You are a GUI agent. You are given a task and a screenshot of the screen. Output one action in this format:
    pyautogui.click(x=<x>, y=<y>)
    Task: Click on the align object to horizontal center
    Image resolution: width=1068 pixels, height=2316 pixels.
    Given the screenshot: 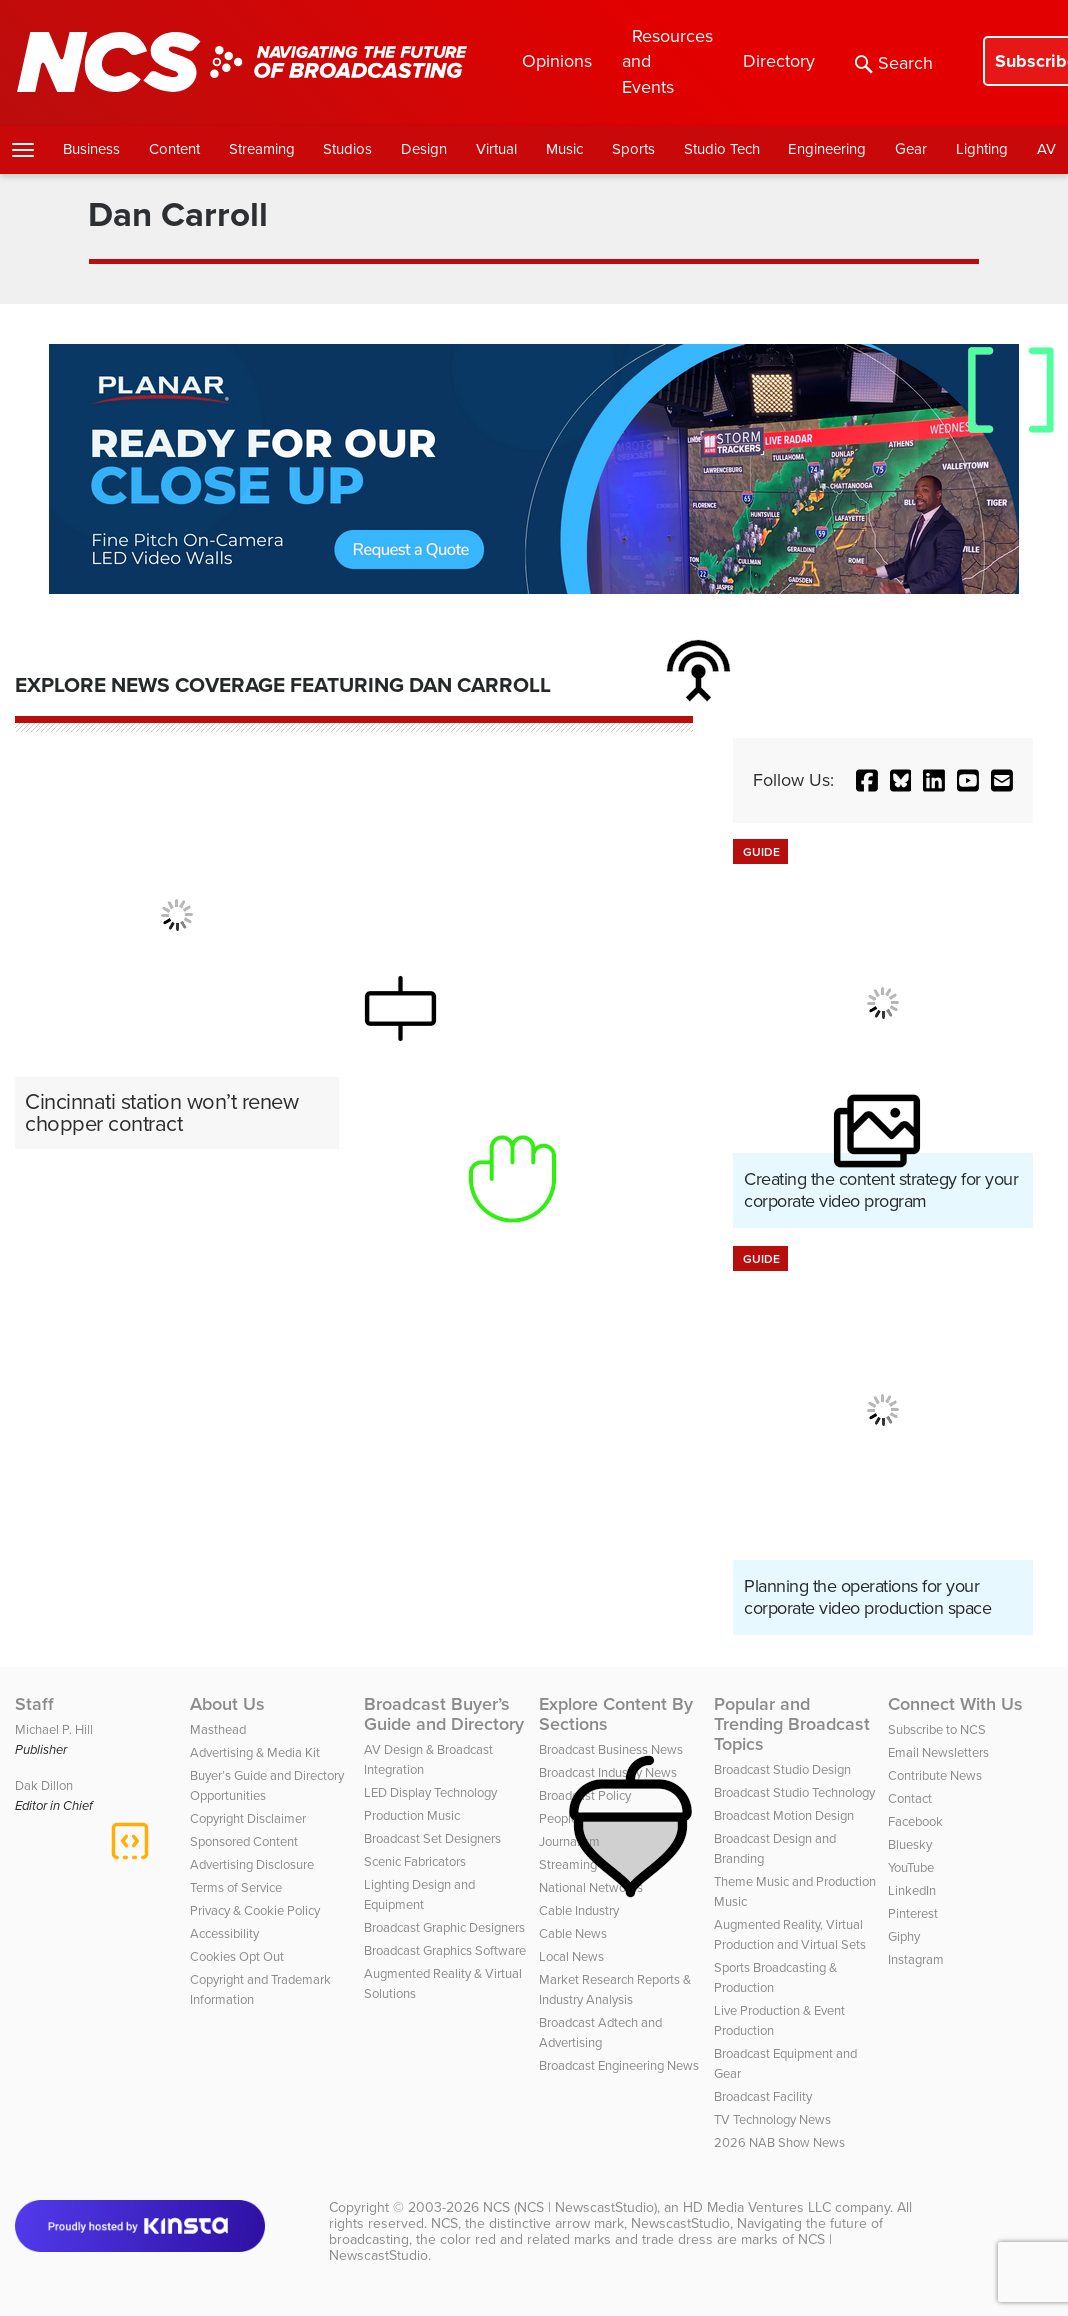 What is the action you would take?
    pyautogui.click(x=400, y=1008)
    